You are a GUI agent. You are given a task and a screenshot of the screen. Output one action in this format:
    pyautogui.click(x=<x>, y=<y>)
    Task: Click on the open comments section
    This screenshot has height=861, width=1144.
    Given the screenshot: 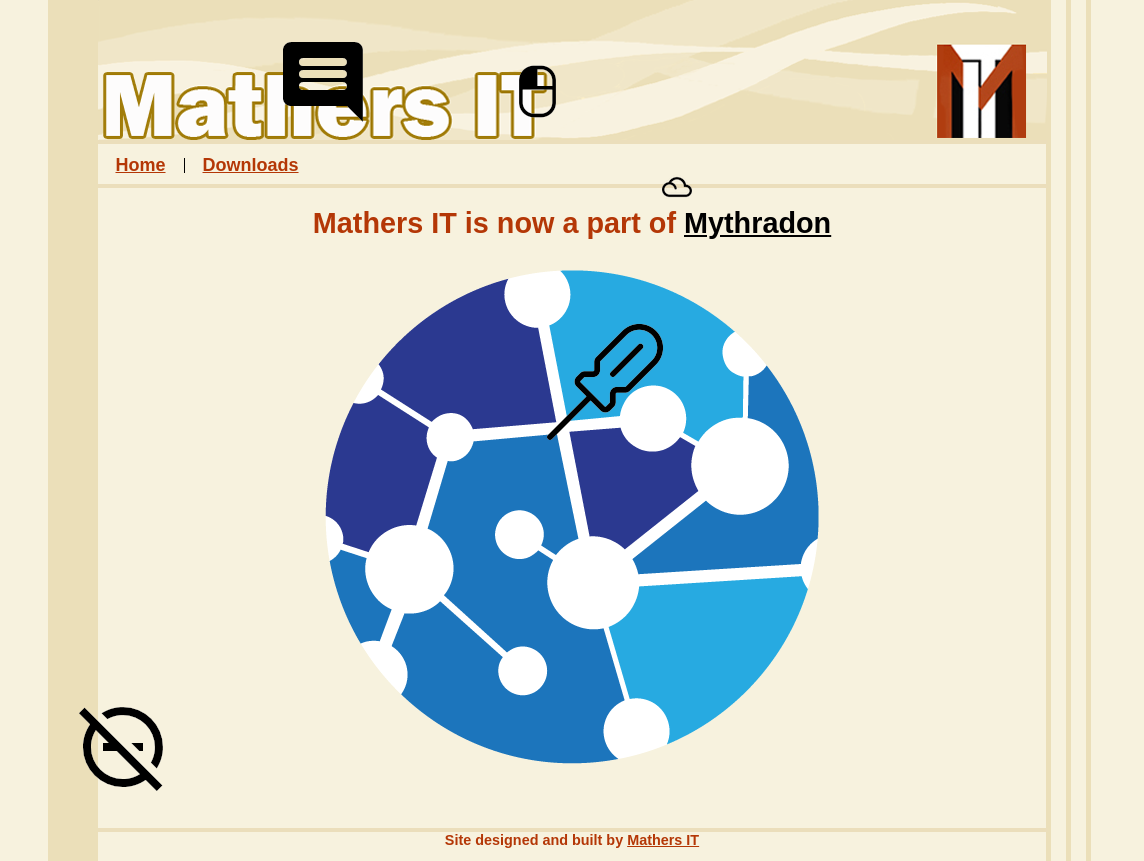 What is the action you would take?
    pyautogui.click(x=323, y=82)
    